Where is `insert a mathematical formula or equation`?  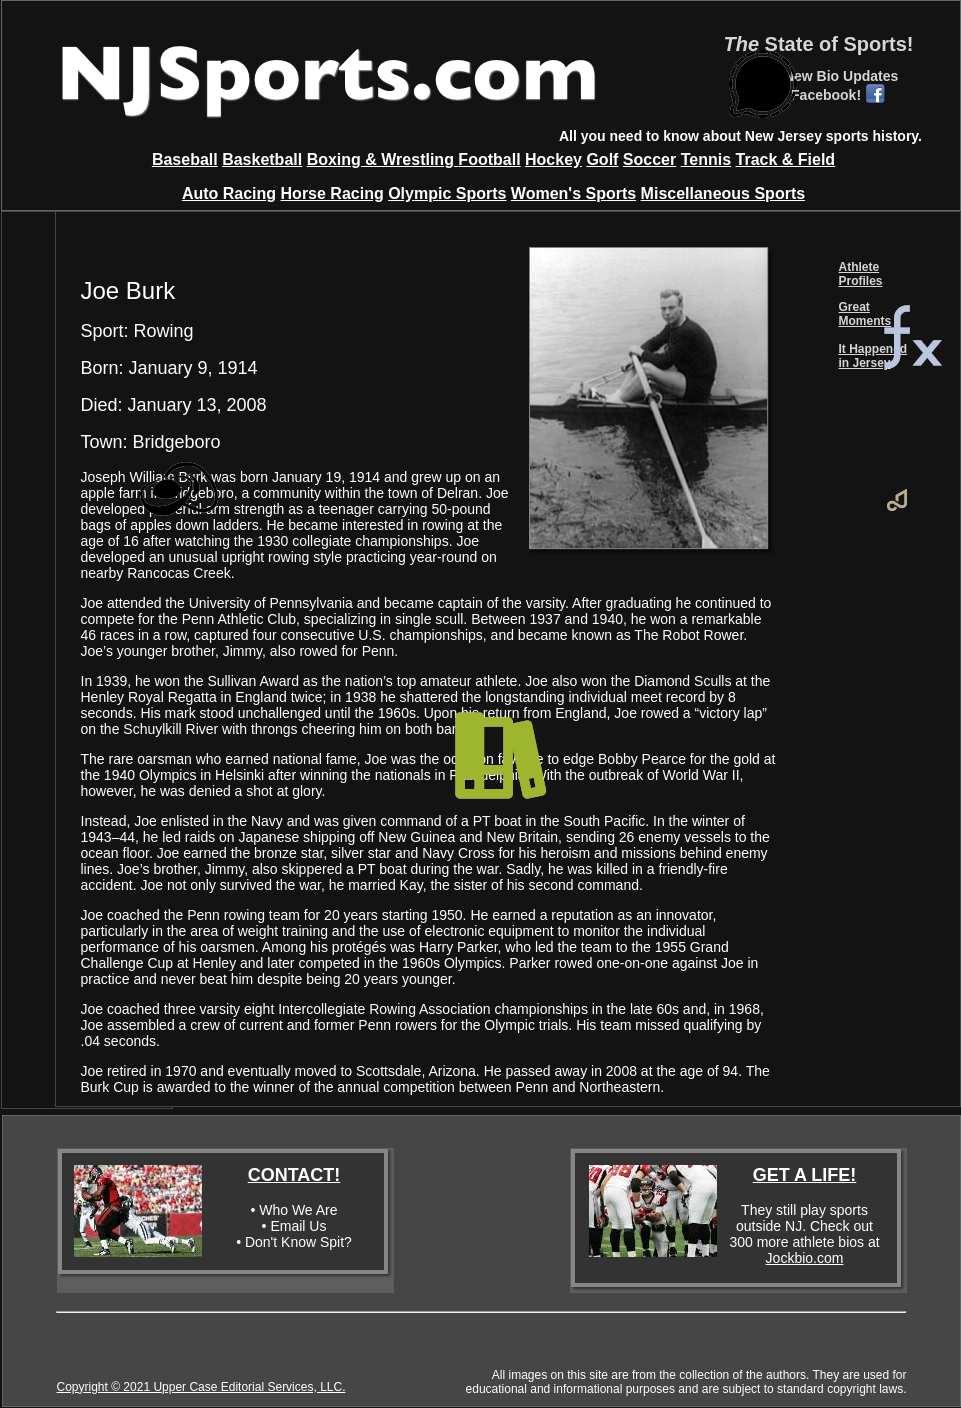
insert a mathematical formula or equation is located at coordinates (913, 337).